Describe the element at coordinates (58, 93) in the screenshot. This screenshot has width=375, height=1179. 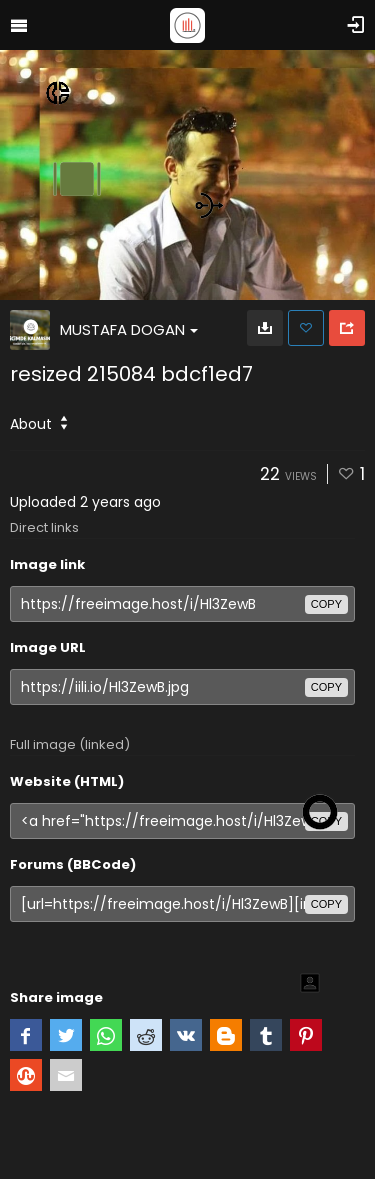
I see `view analytics or statistics breakdown` at that location.